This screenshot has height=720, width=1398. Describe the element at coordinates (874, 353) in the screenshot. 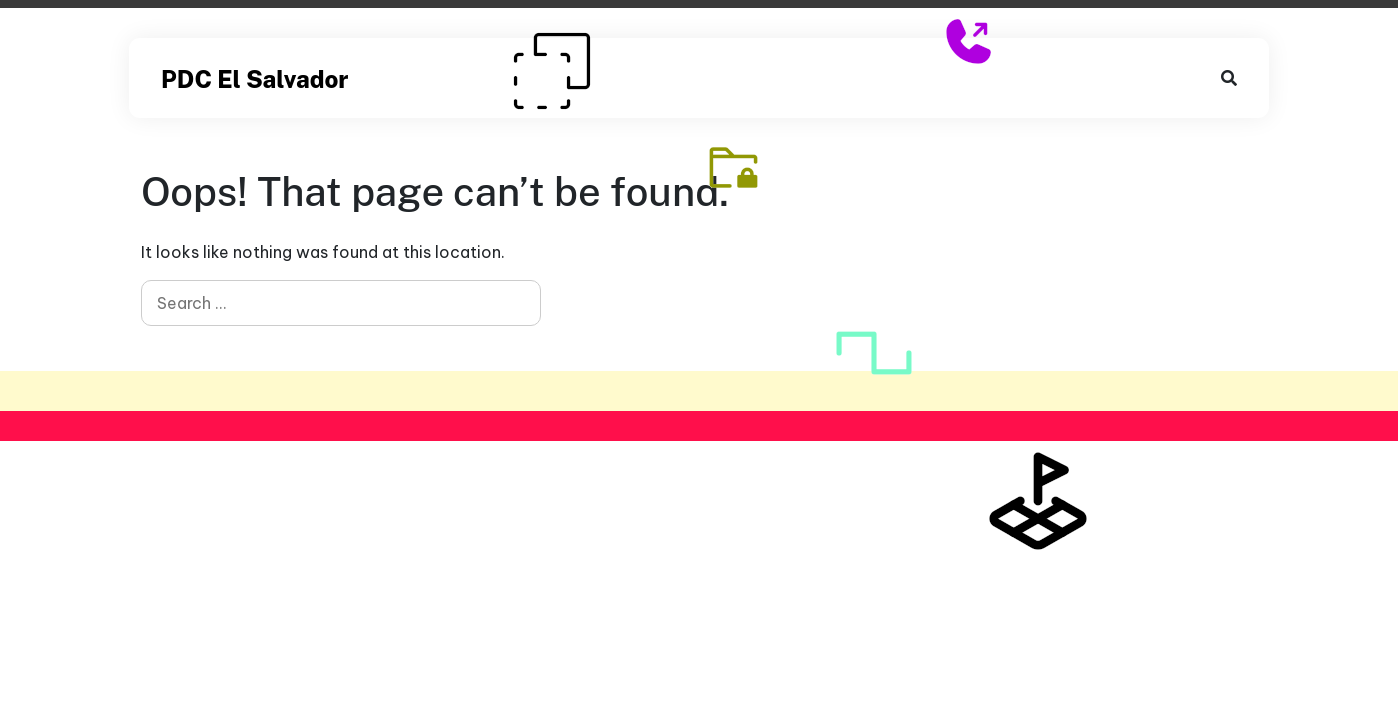

I see `toggle square wave audio signal` at that location.